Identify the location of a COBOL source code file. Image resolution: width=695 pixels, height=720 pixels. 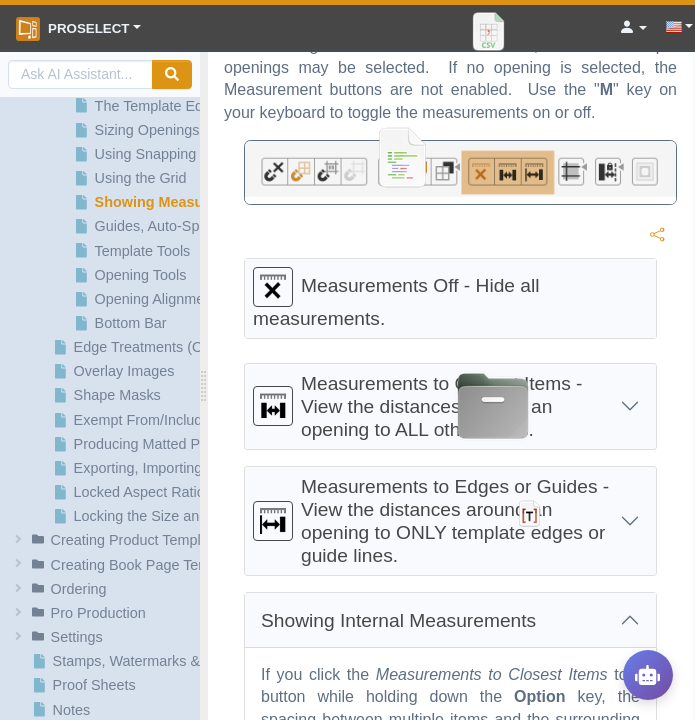
(402, 157).